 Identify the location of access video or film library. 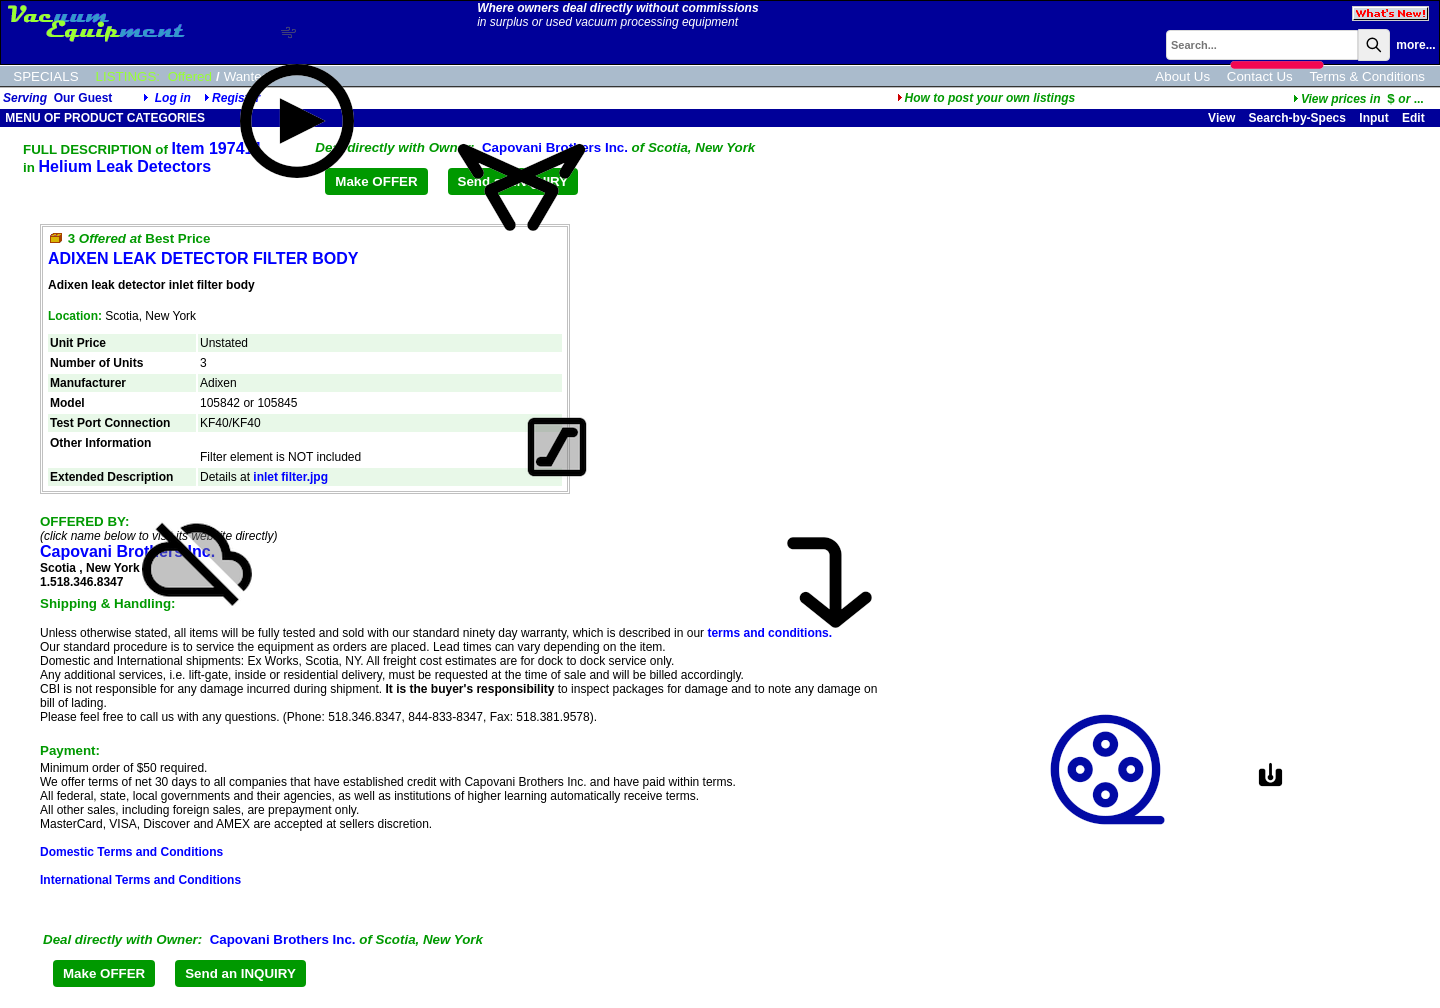
(1105, 769).